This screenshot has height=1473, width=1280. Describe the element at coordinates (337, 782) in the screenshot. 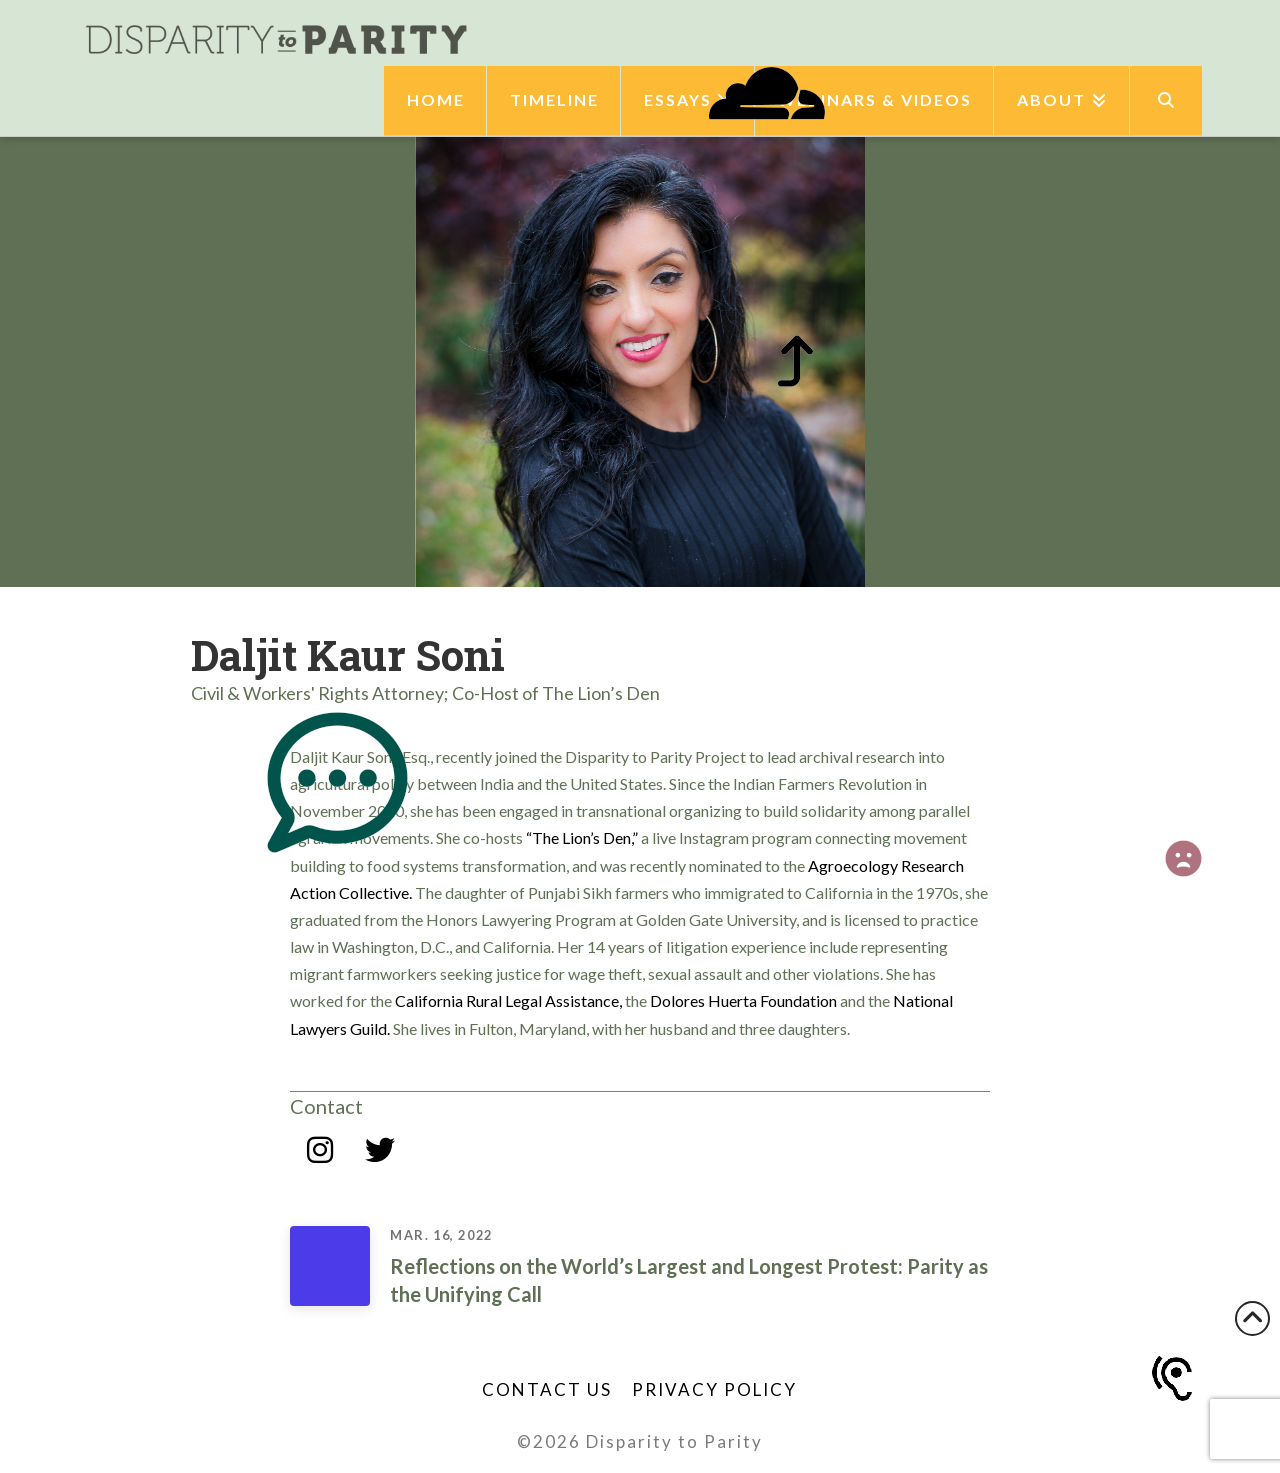

I see `open the comments section` at that location.